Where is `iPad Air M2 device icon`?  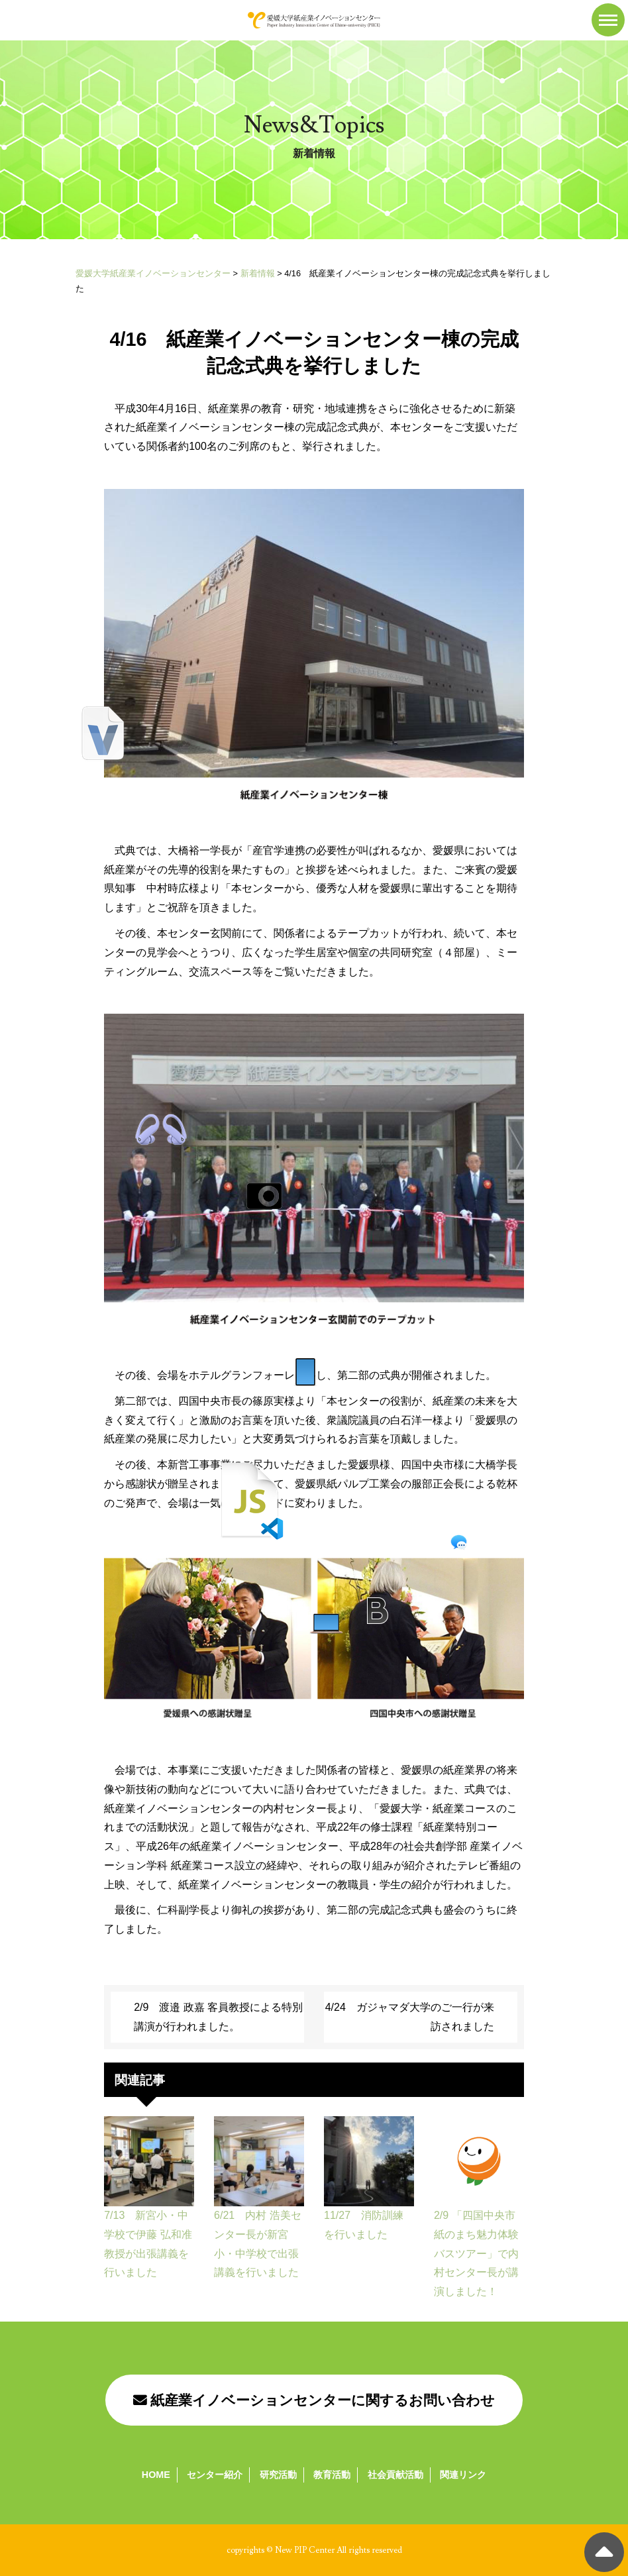 iPad Air M2 device icon is located at coordinates (305, 1372).